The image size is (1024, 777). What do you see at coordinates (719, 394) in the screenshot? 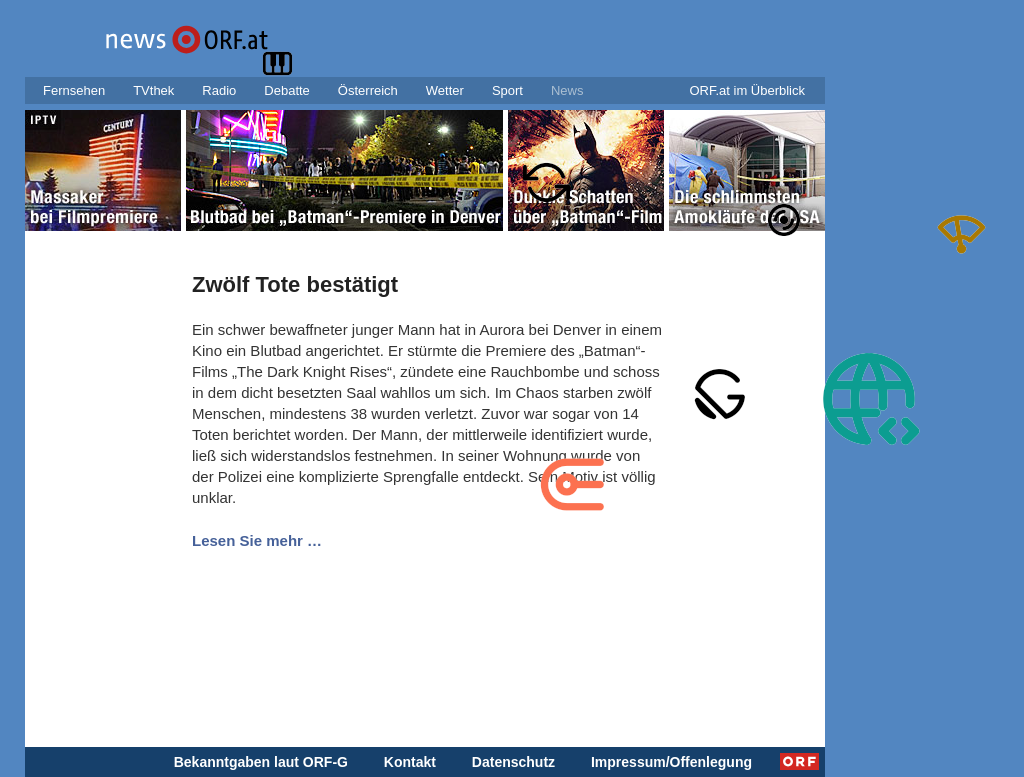
I see `Gatsby framework logo` at bounding box center [719, 394].